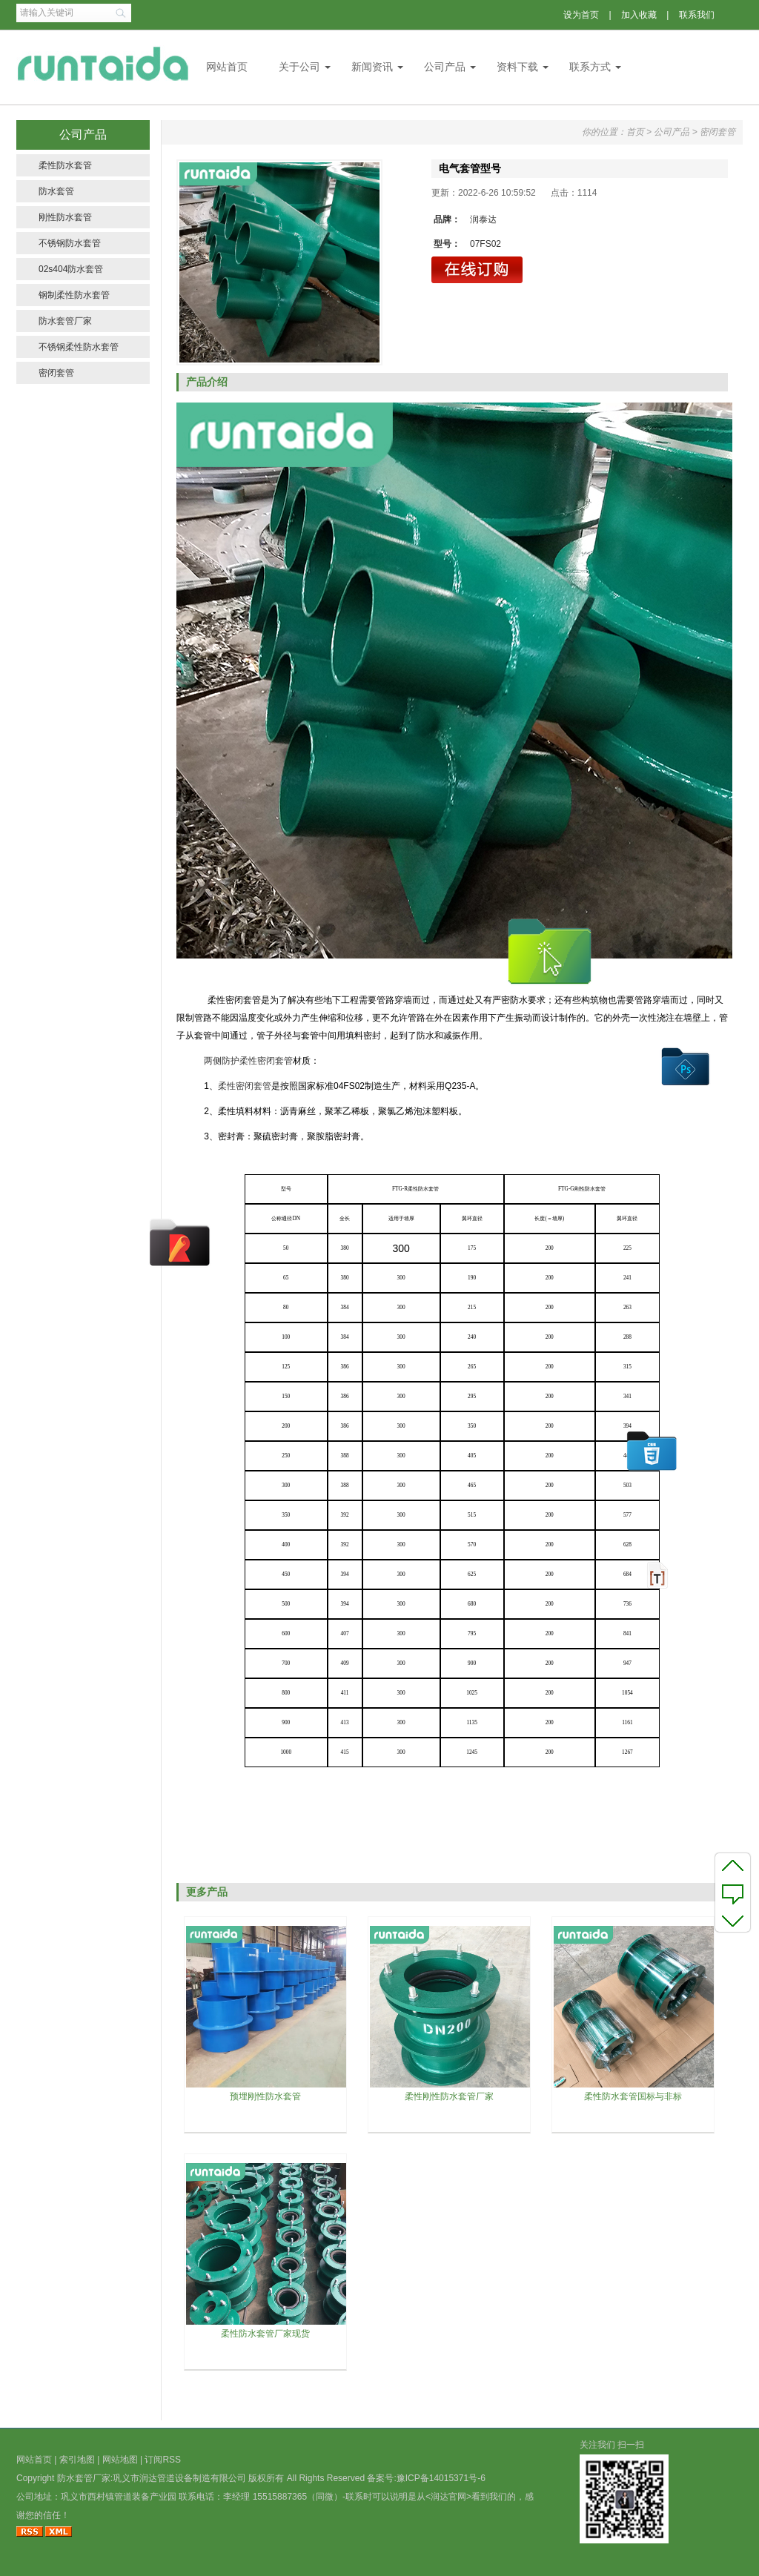  I want to click on a toml configuration file, so click(657, 1575).